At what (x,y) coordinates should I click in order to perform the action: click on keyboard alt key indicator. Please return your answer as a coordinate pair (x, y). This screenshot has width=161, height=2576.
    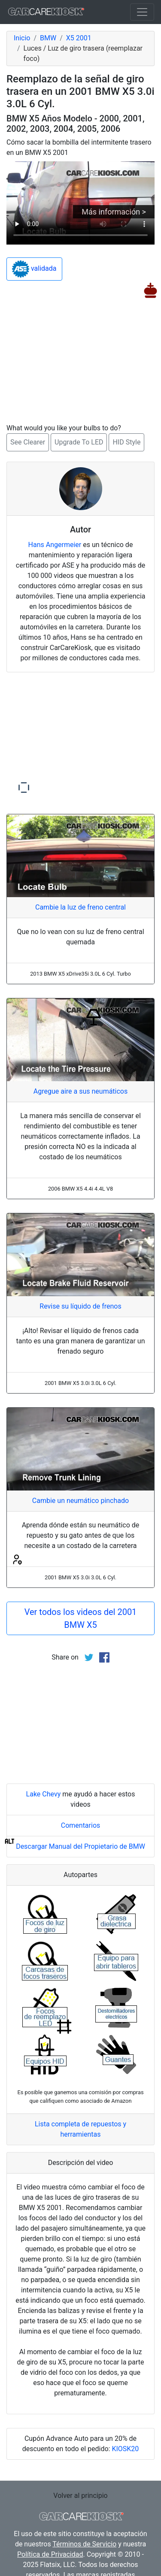
    Looking at the image, I should click on (9, 1841).